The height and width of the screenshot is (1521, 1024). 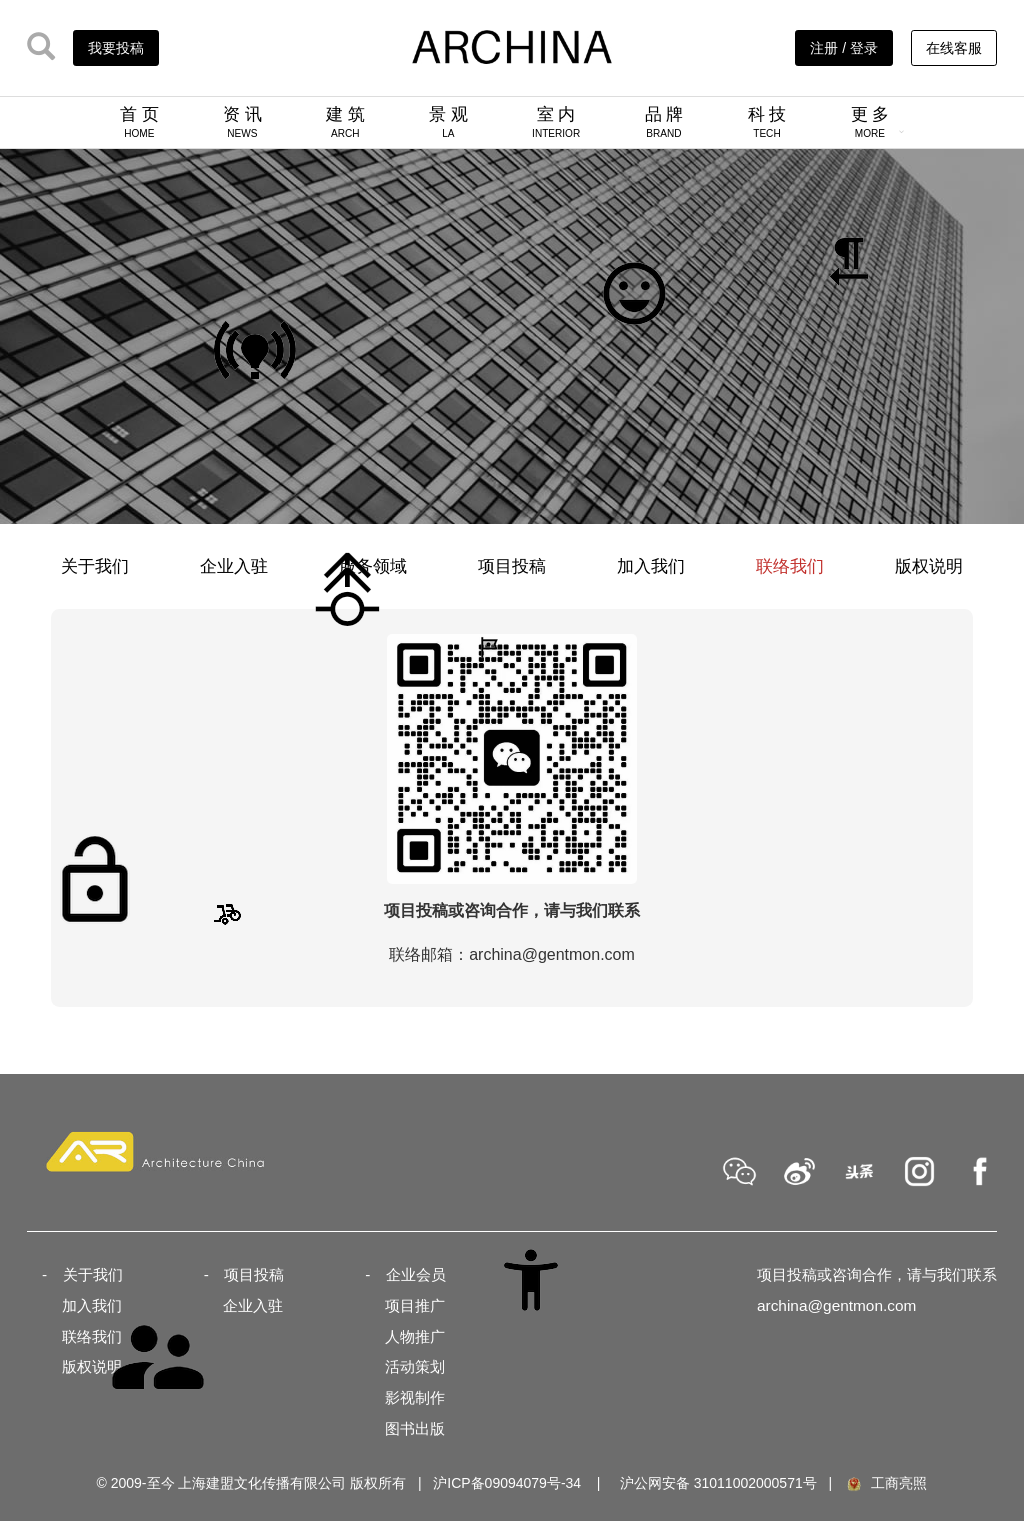 I want to click on force push changes to a repository, so click(x=345, y=587).